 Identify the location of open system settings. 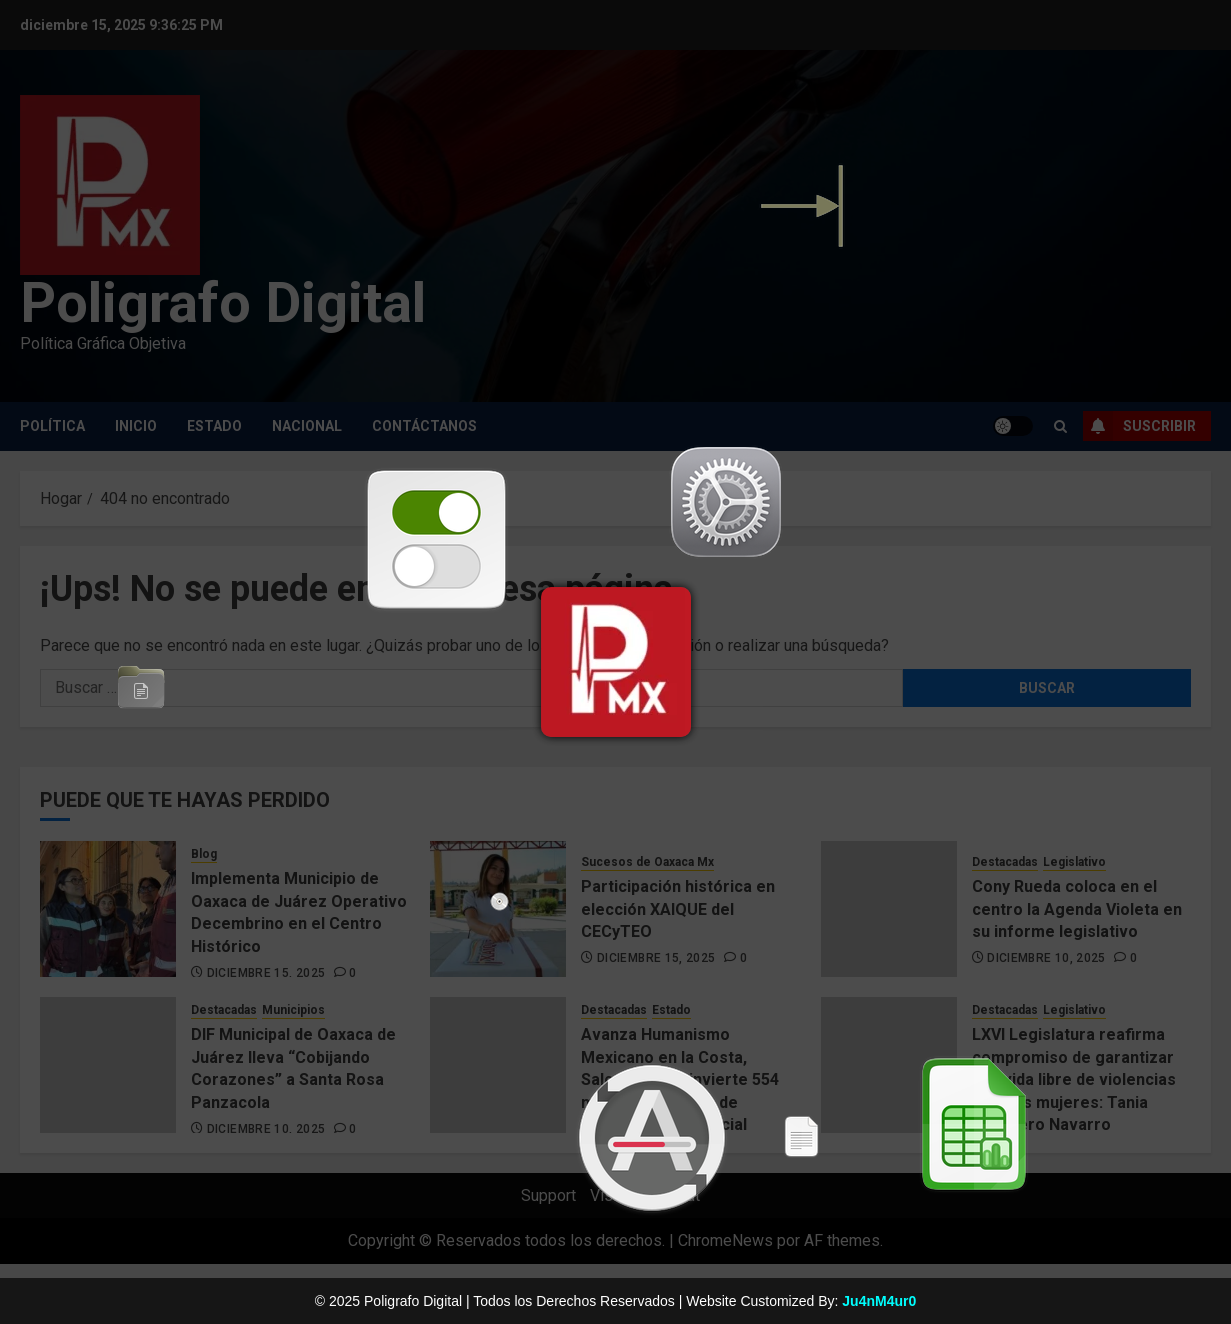
(726, 502).